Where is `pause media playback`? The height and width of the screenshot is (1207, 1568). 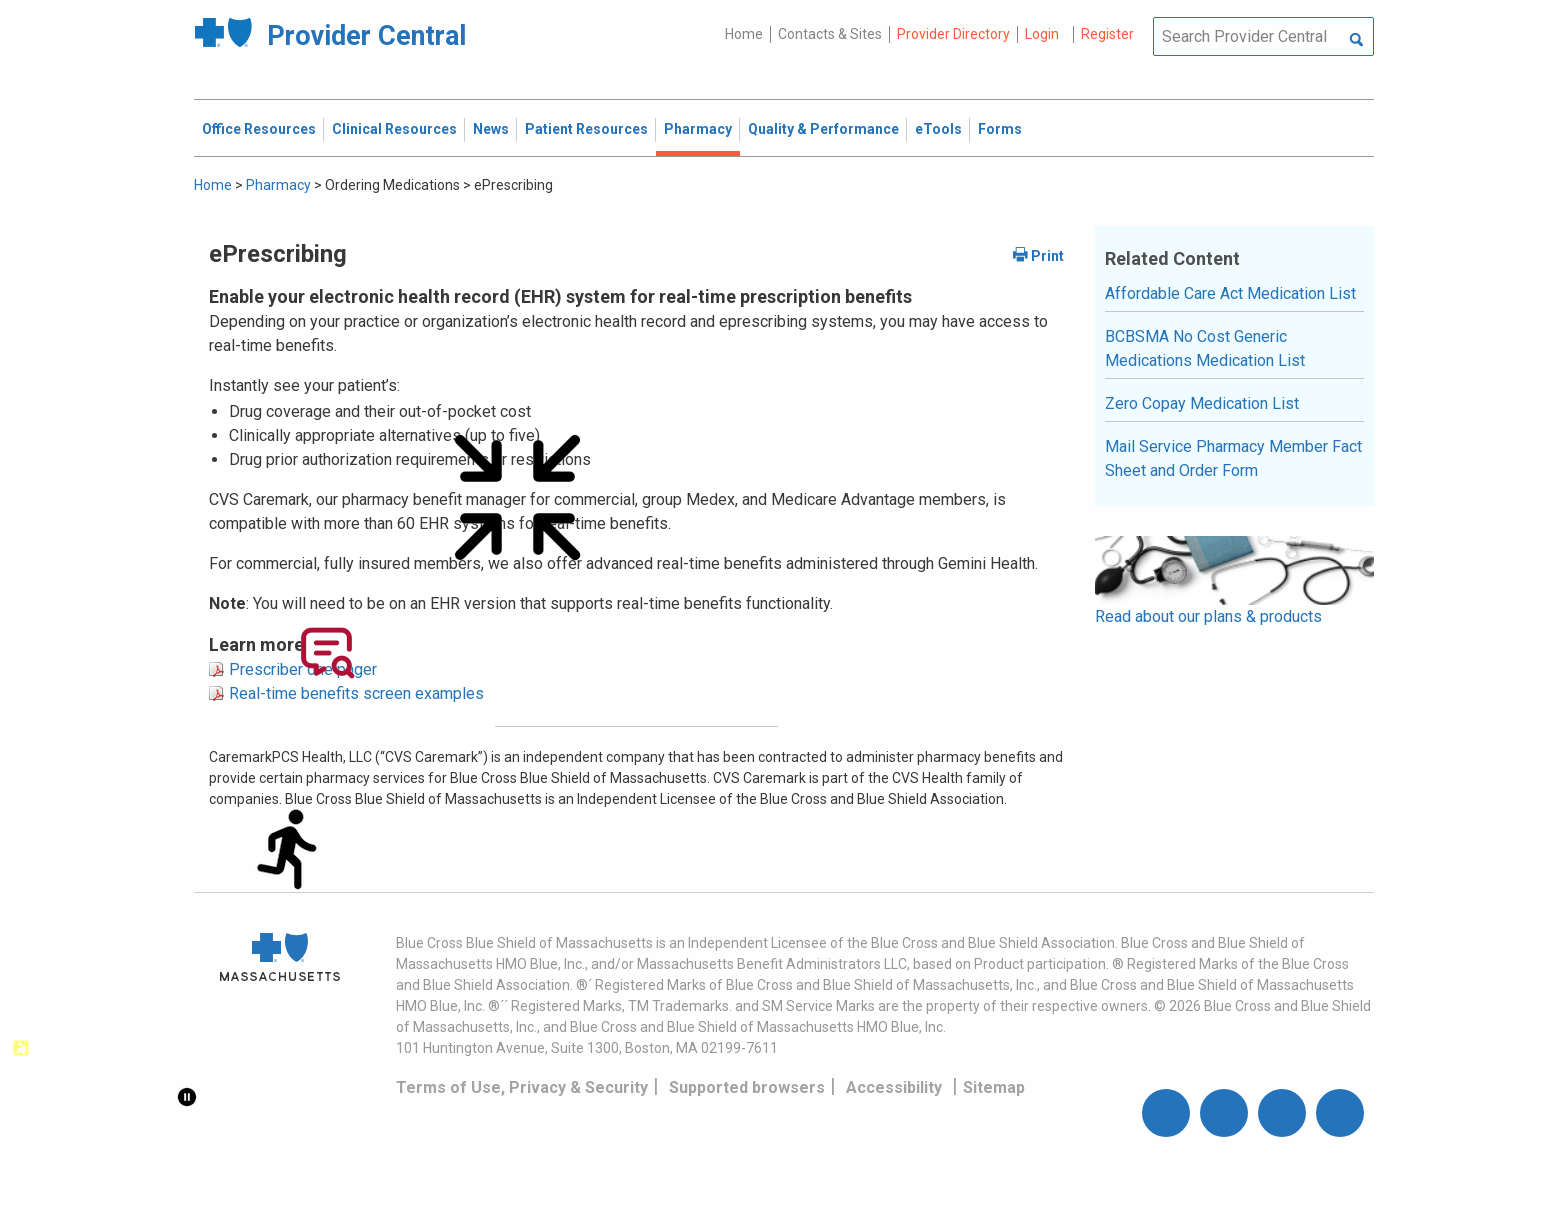
pause media playback is located at coordinates (187, 1097).